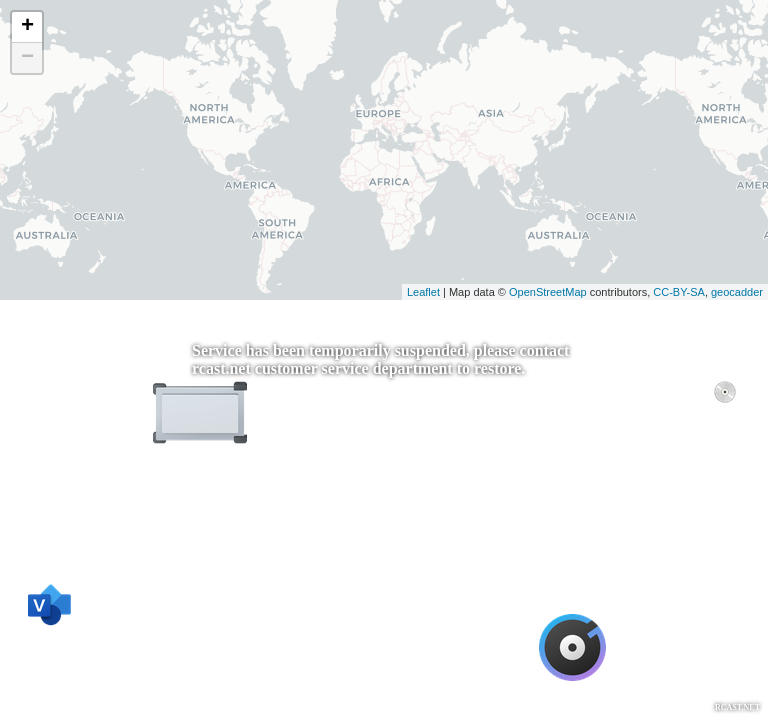 Image resolution: width=768 pixels, height=720 pixels. What do you see at coordinates (725, 392) in the screenshot?
I see `indicates a rewritable CD-RW disc` at bounding box center [725, 392].